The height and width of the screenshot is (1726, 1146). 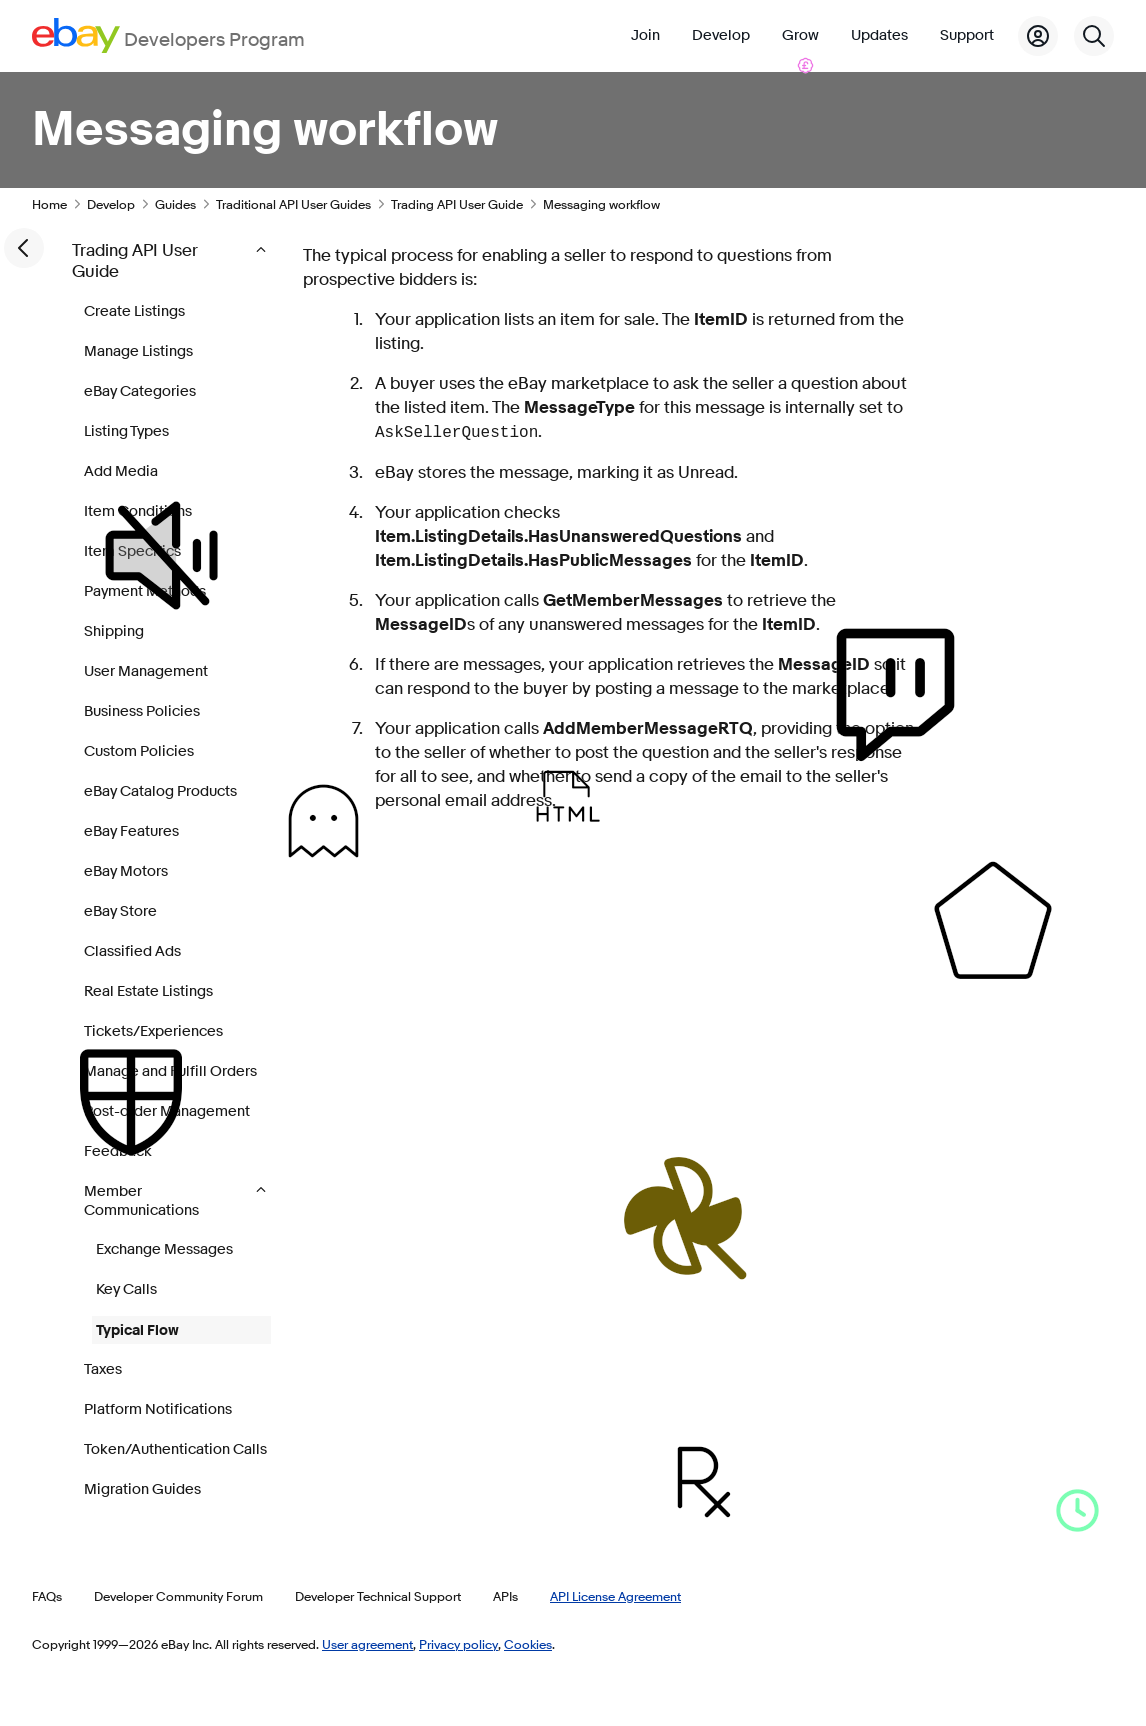 What do you see at coordinates (323, 822) in the screenshot?
I see `toggle ghost mode or invisible status` at bounding box center [323, 822].